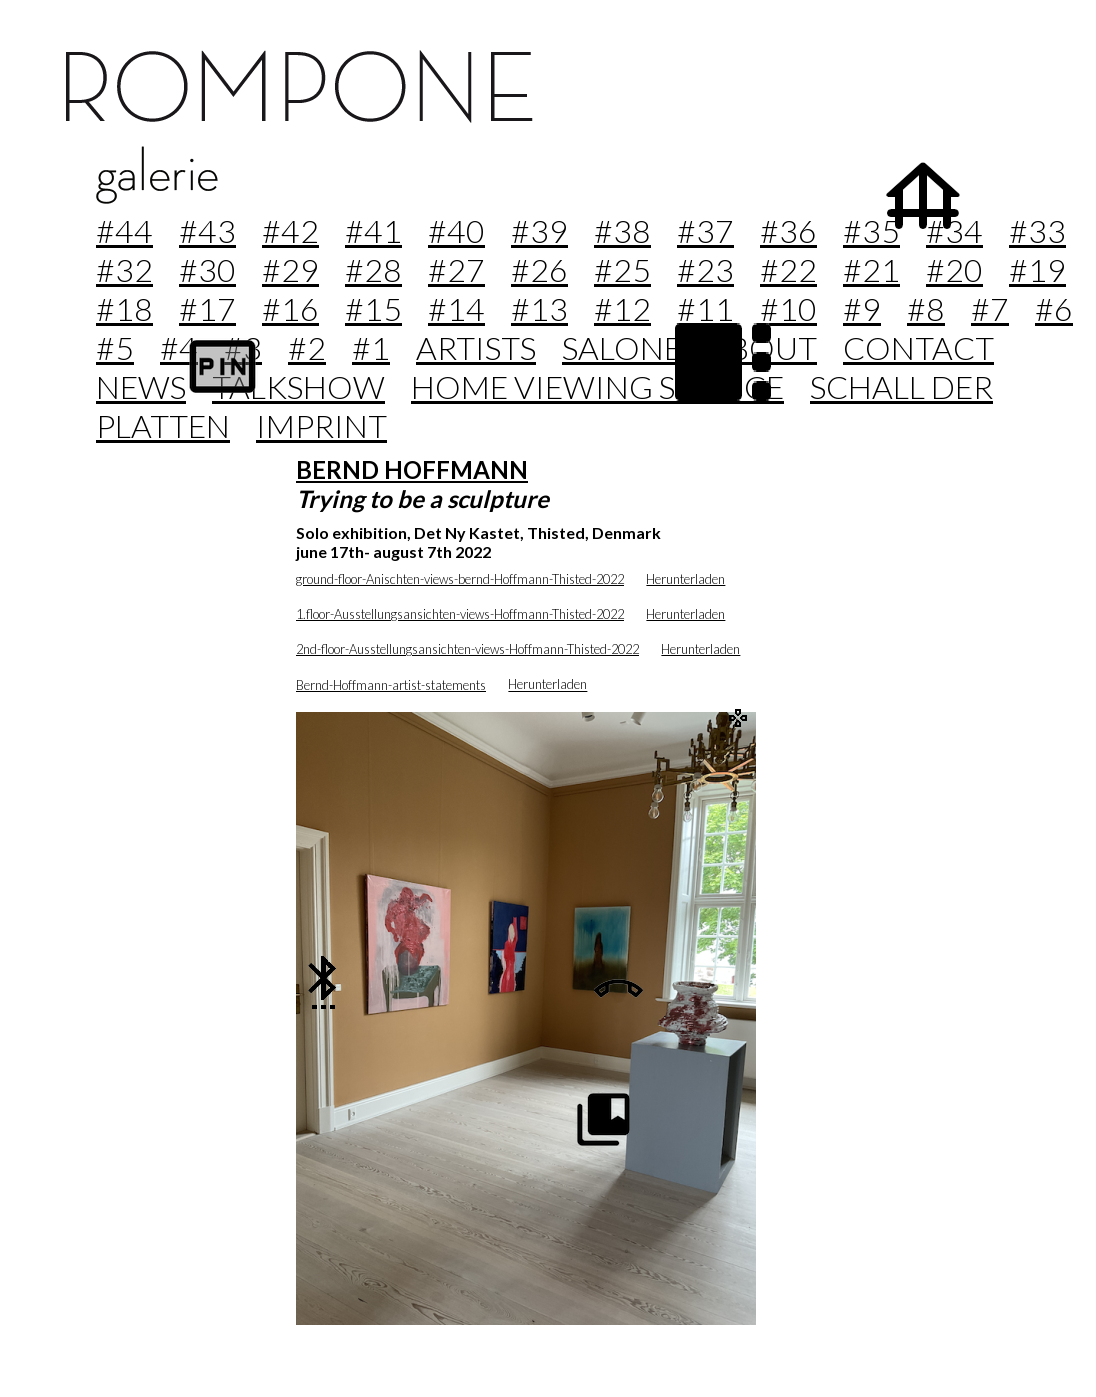 This screenshot has height=1397, width=1096. Describe the element at coordinates (603, 1119) in the screenshot. I see `access your bookmarked collections` at that location.